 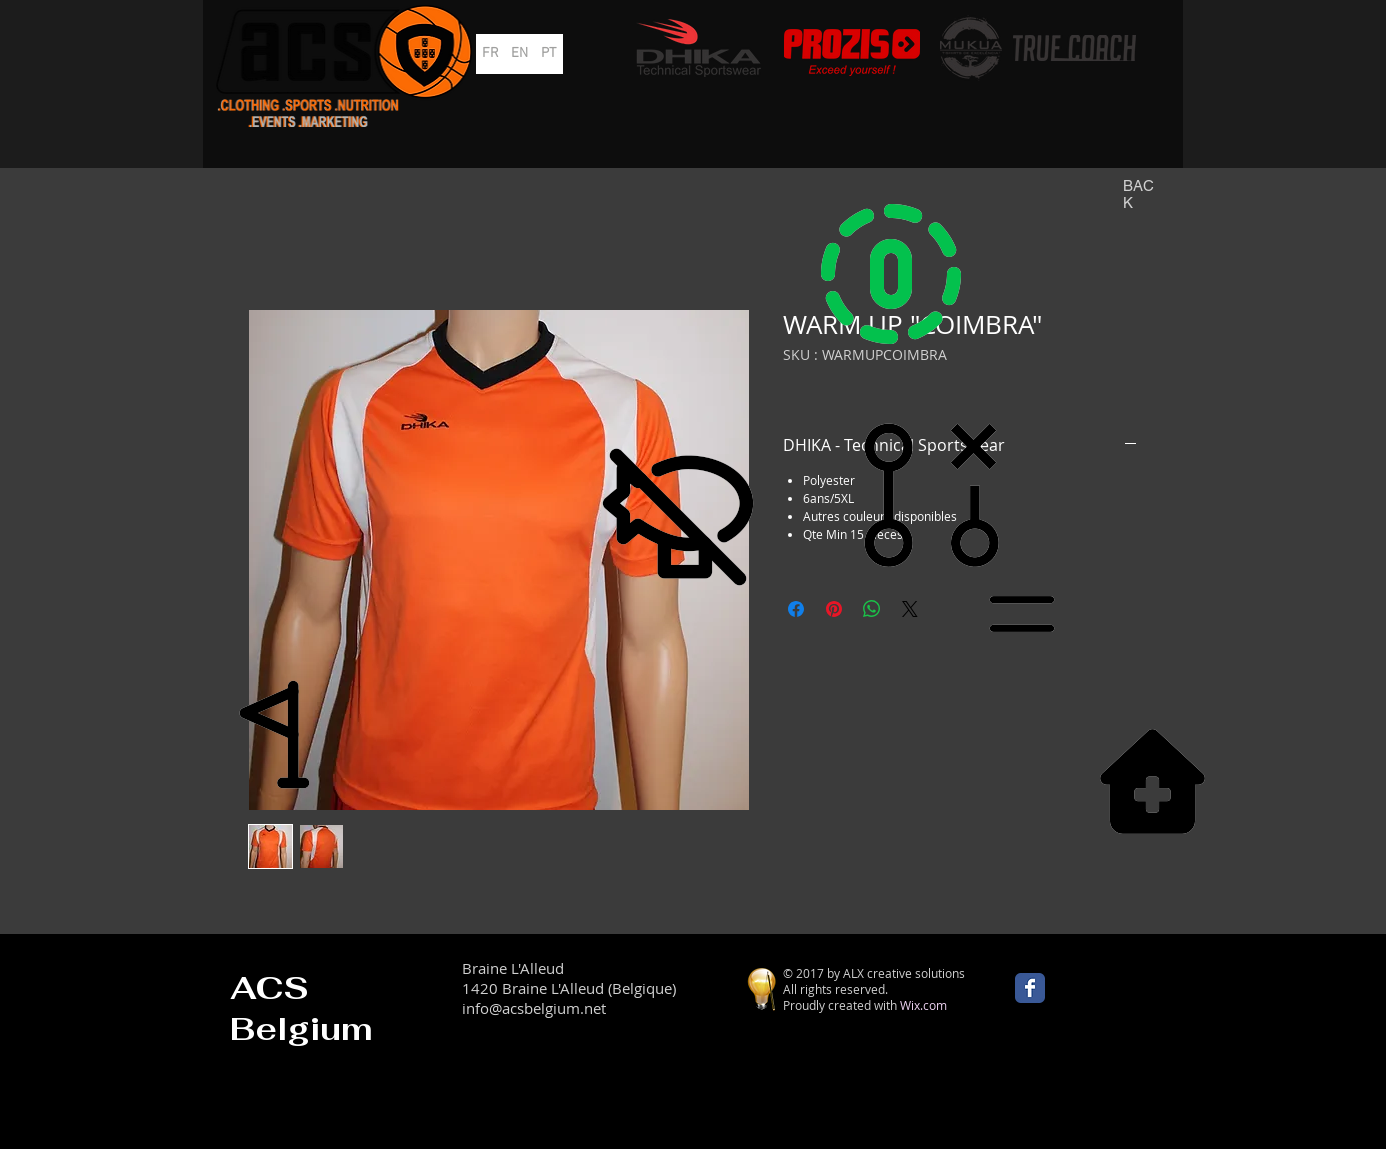 What do you see at coordinates (1022, 614) in the screenshot?
I see `open navigation menu` at bounding box center [1022, 614].